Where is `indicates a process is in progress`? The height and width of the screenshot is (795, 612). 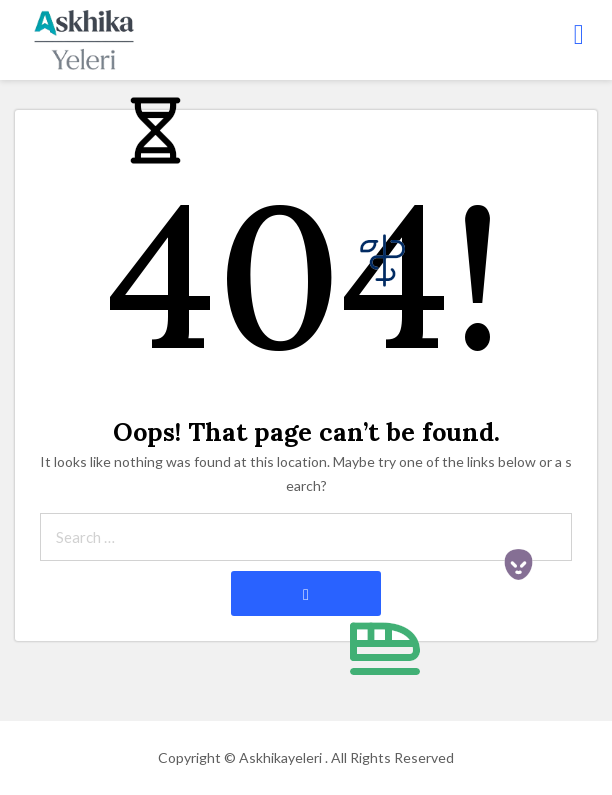
indicates a process is in progress is located at coordinates (155, 130).